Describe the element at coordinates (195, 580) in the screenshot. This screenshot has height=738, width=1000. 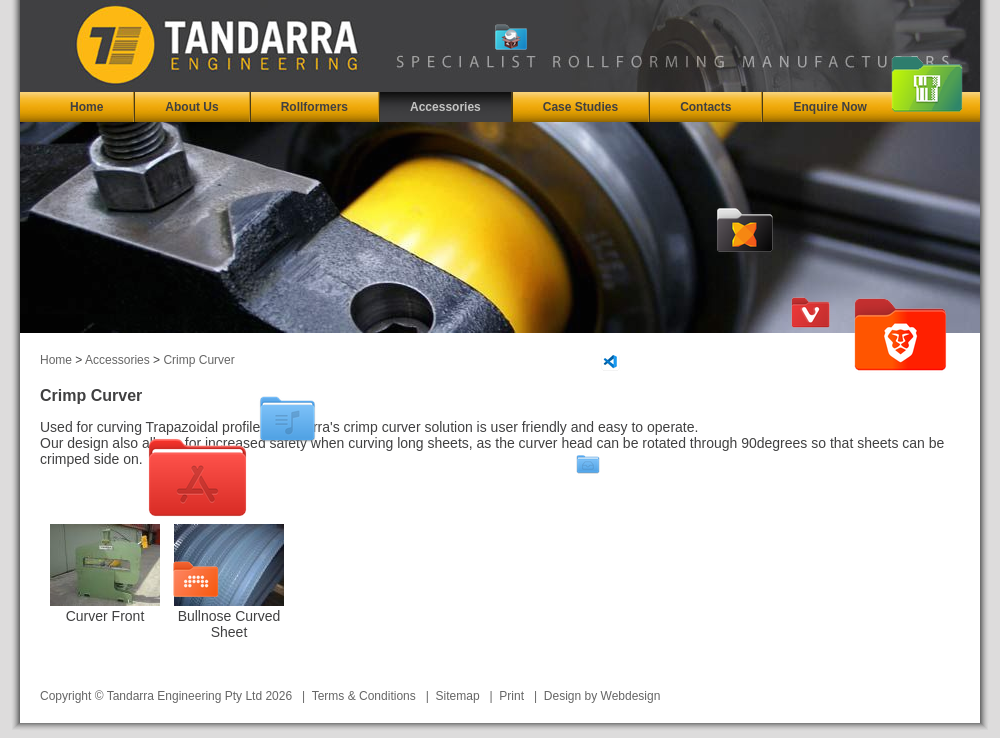
I see `open Bitwig Studio project files folder` at that location.